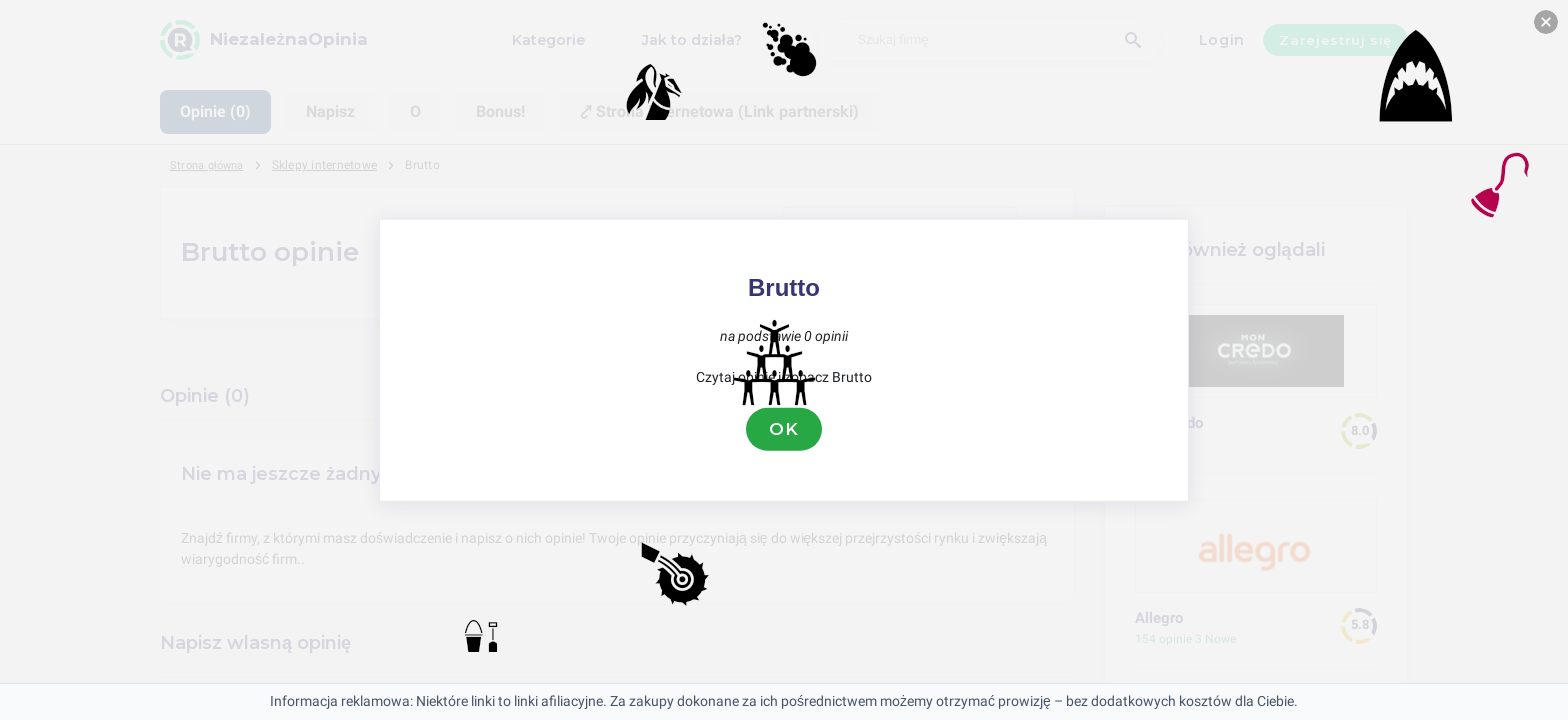 Image resolution: width=1568 pixels, height=720 pixels. I want to click on select a ranger or mounted character class, so click(654, 92).